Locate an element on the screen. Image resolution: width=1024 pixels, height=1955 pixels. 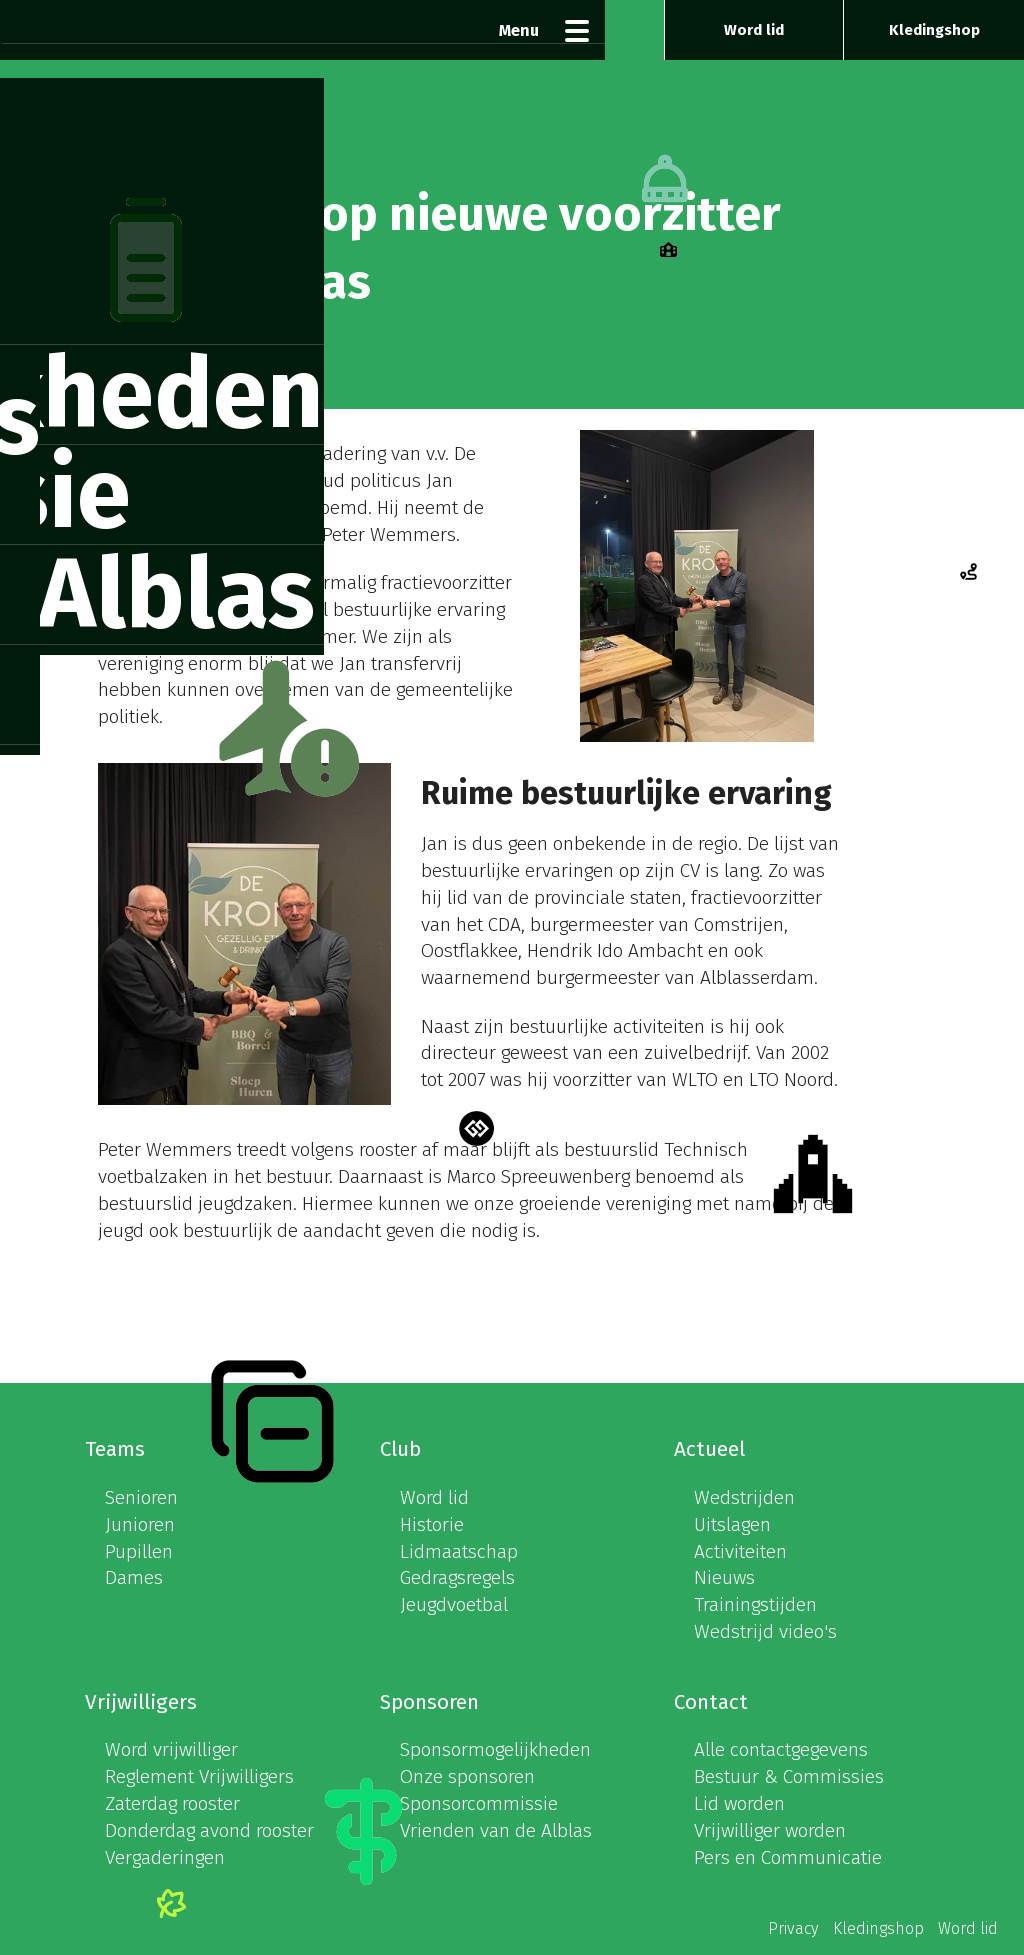
view eco-friendly or sustainable options is located at coordinates (171, 1903).